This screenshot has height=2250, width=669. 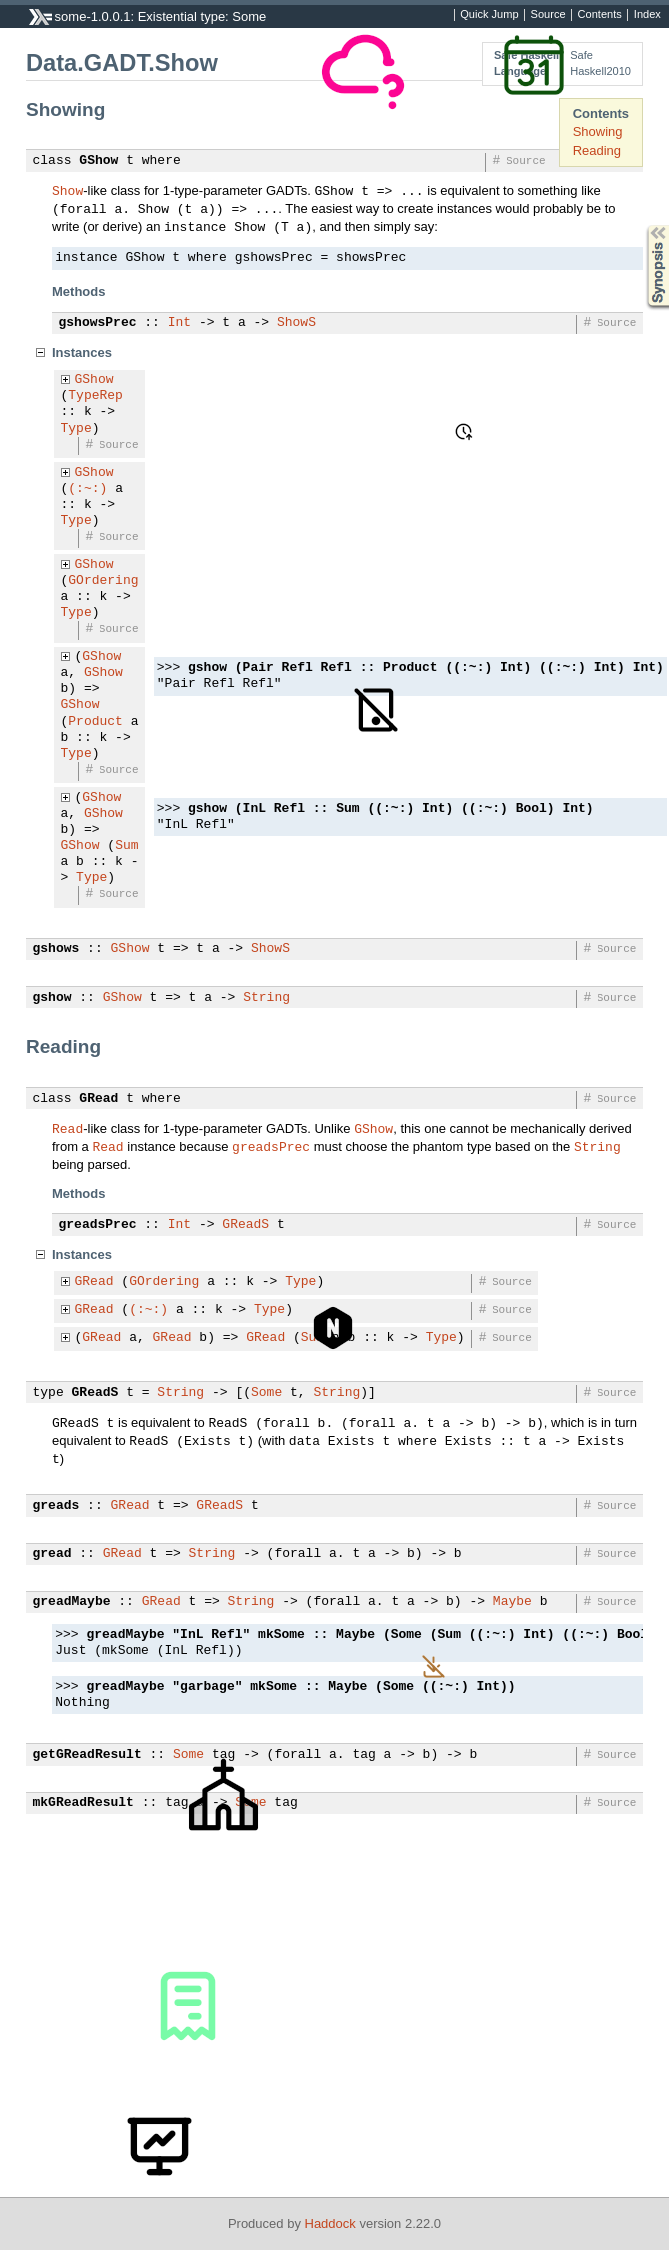 I want to click on tablet device is disabled or unavailable, so click(x=376, y=710).